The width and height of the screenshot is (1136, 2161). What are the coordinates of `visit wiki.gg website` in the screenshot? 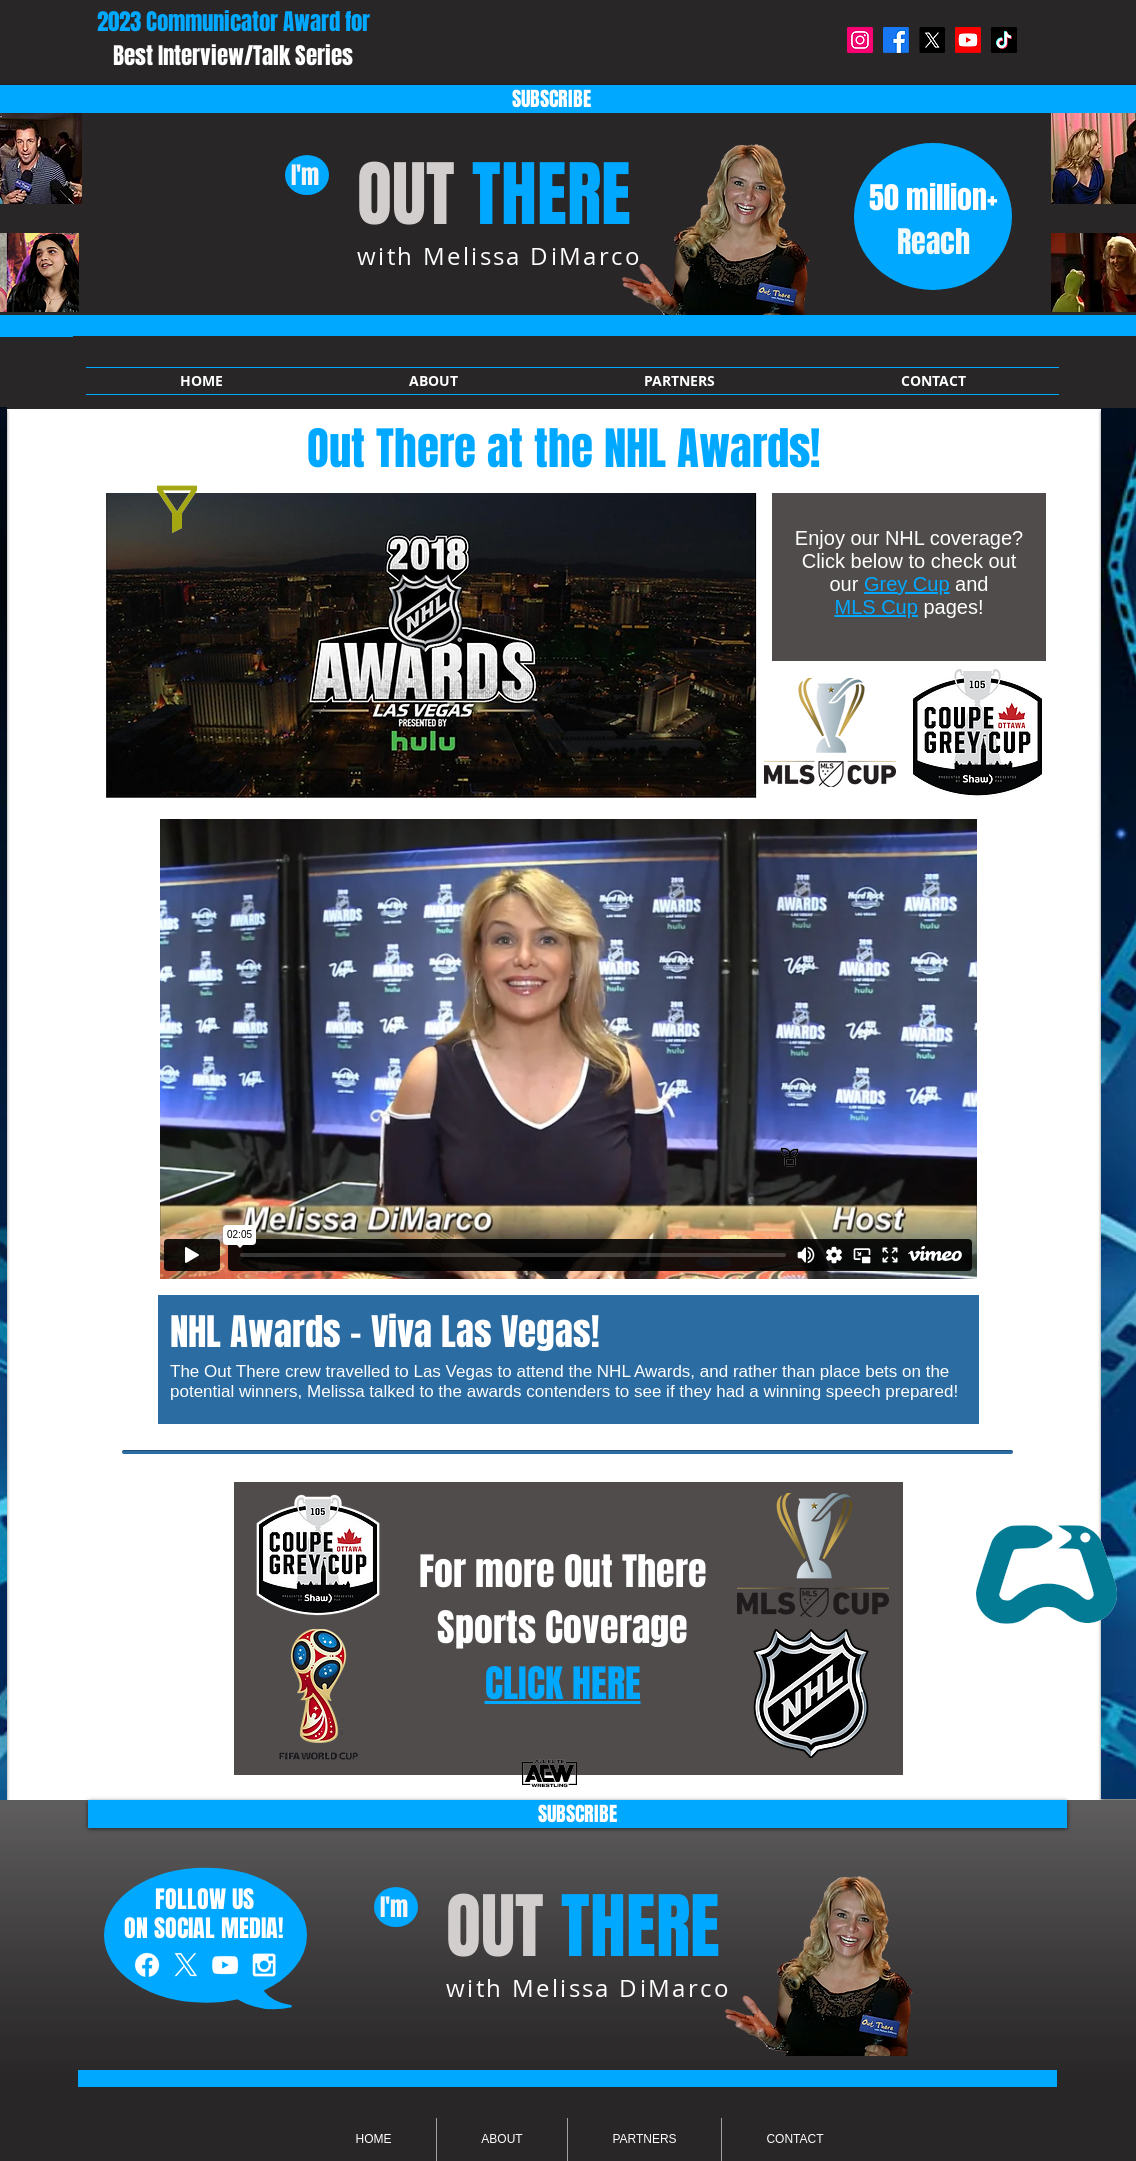 It's located at (1046, 1574).